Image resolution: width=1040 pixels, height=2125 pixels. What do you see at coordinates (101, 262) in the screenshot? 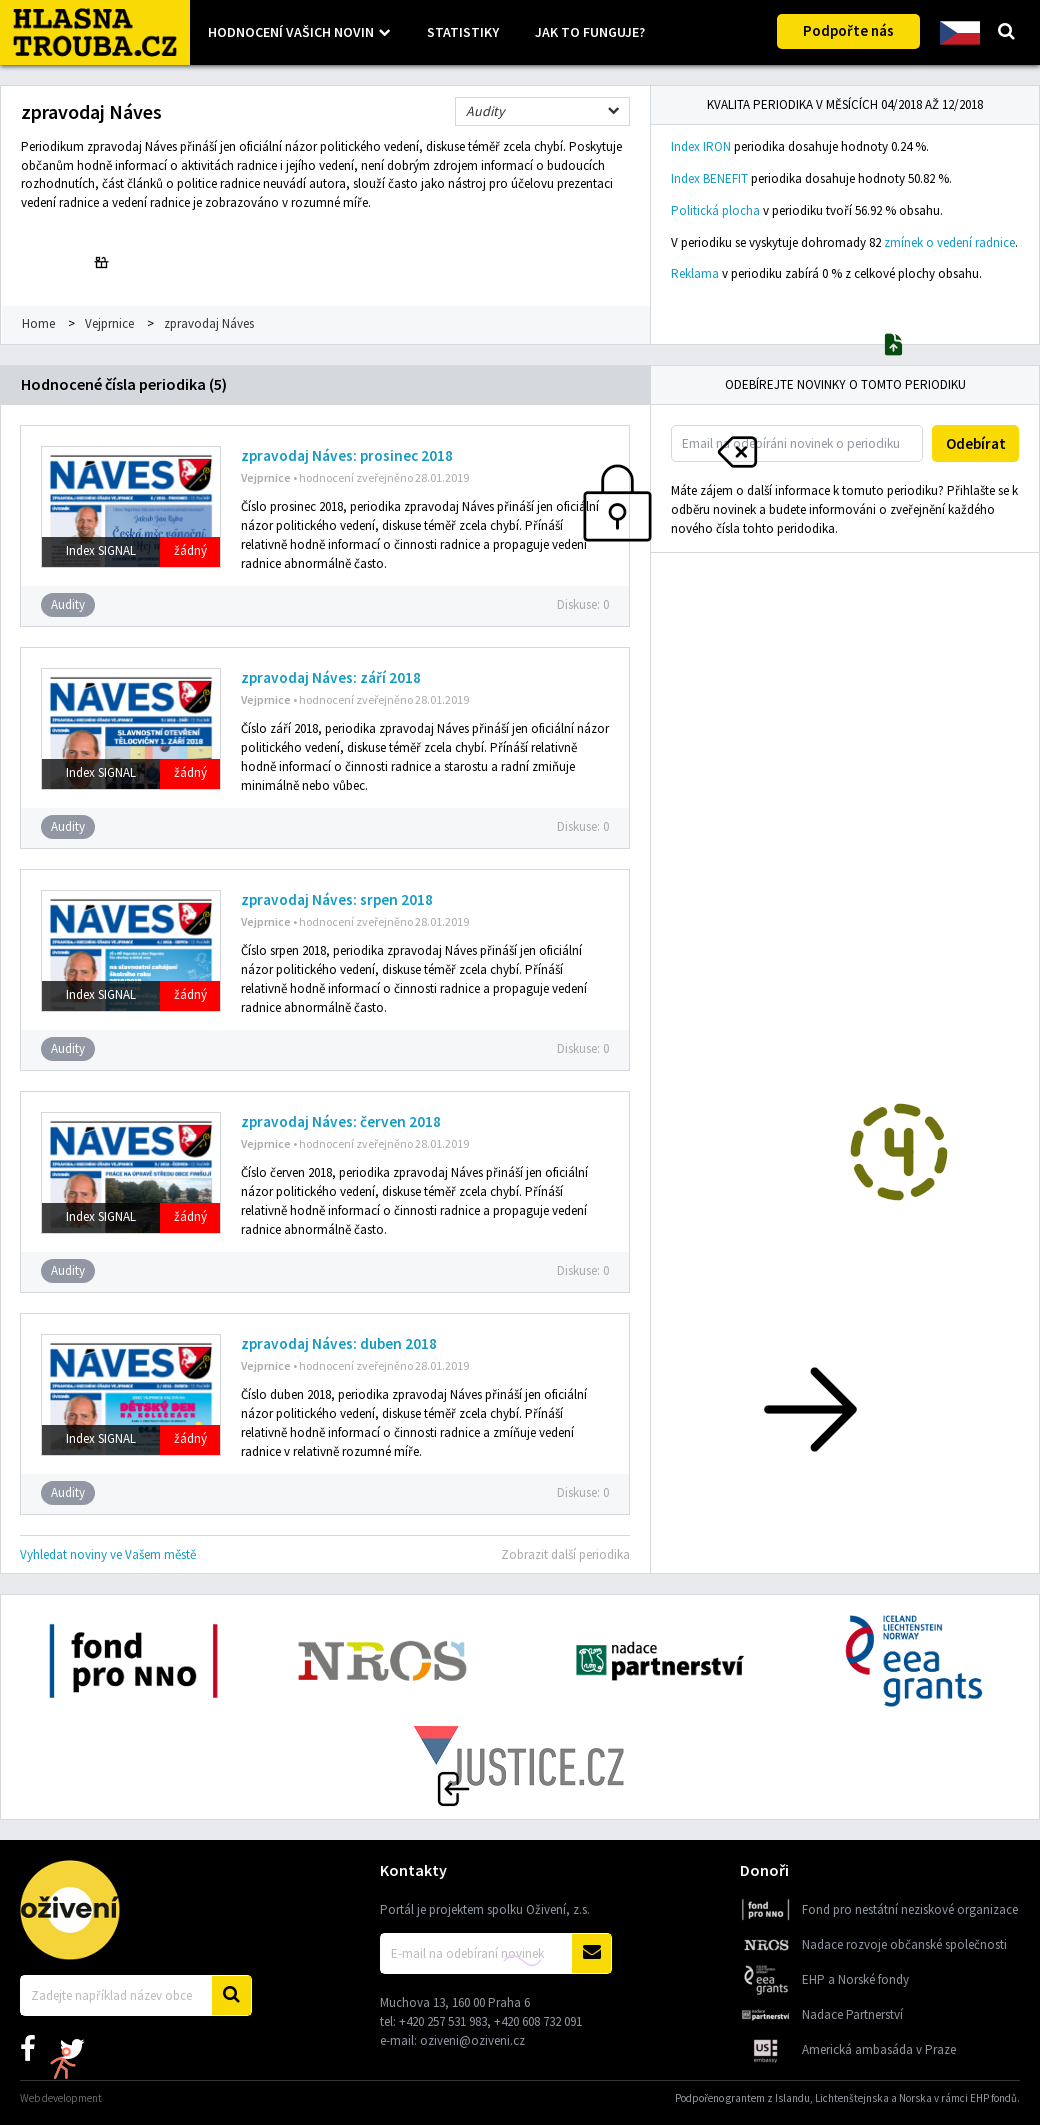
I see `browse kitchen countertop options` at bounding box center [101, 262].